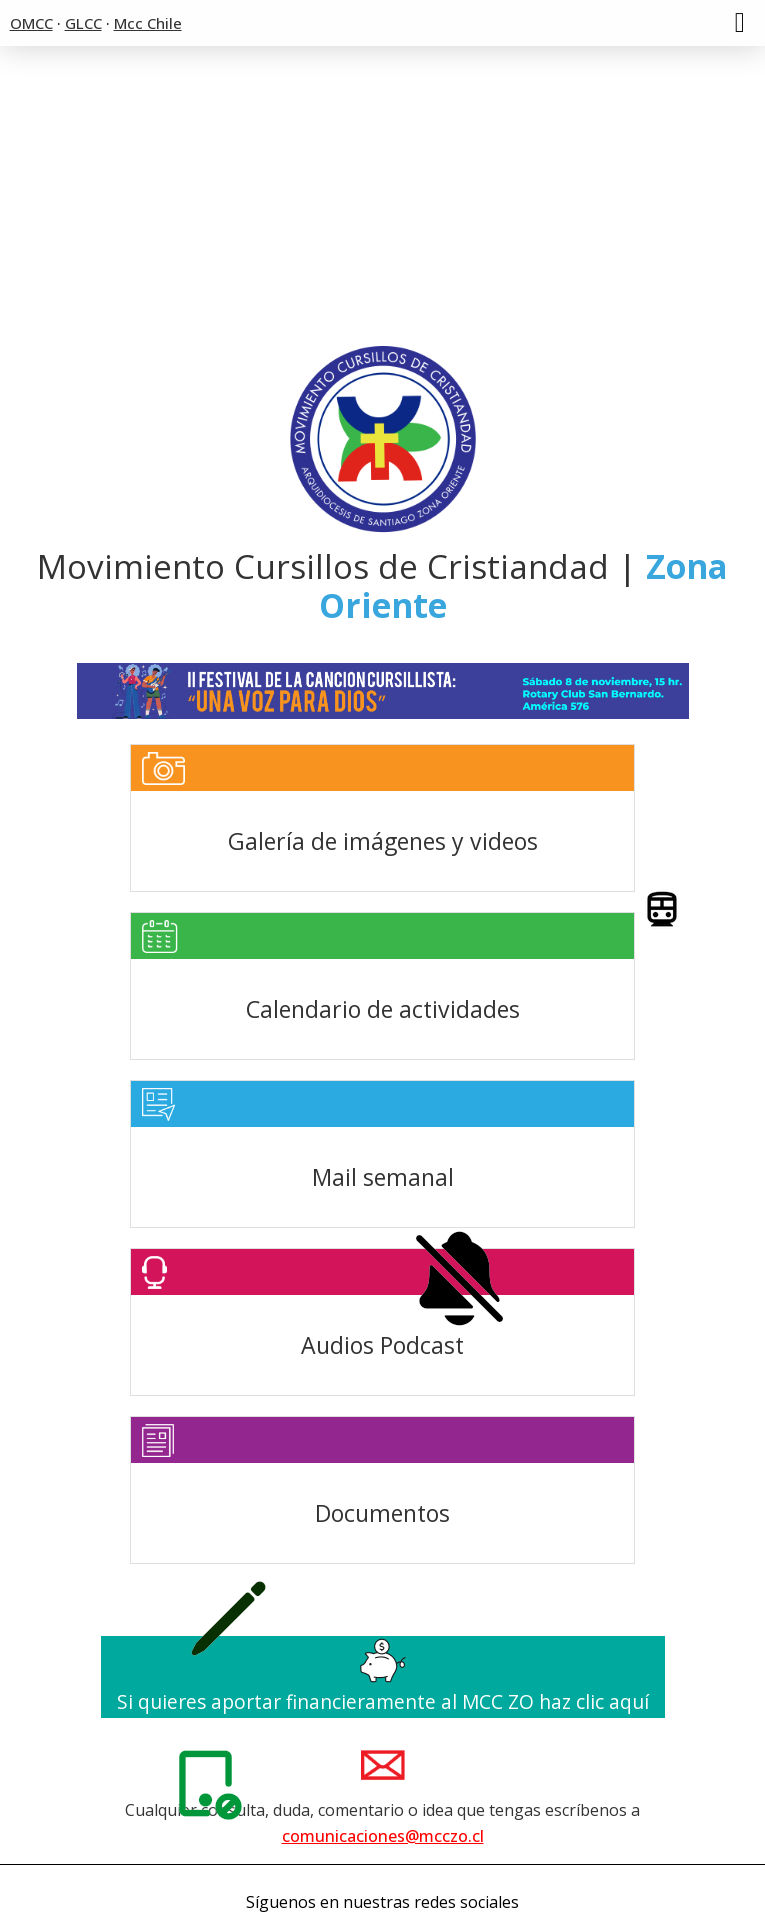 The height and width of the screenshot is (1915, 765). I want to click on cancel tablet connection or pairing, so click(205, 1783).